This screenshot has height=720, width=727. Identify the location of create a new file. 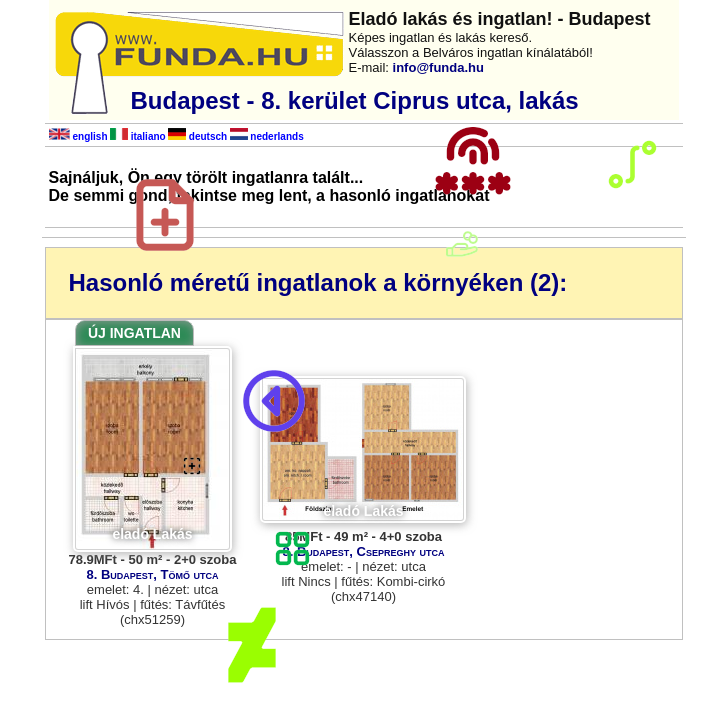
(165, 215).